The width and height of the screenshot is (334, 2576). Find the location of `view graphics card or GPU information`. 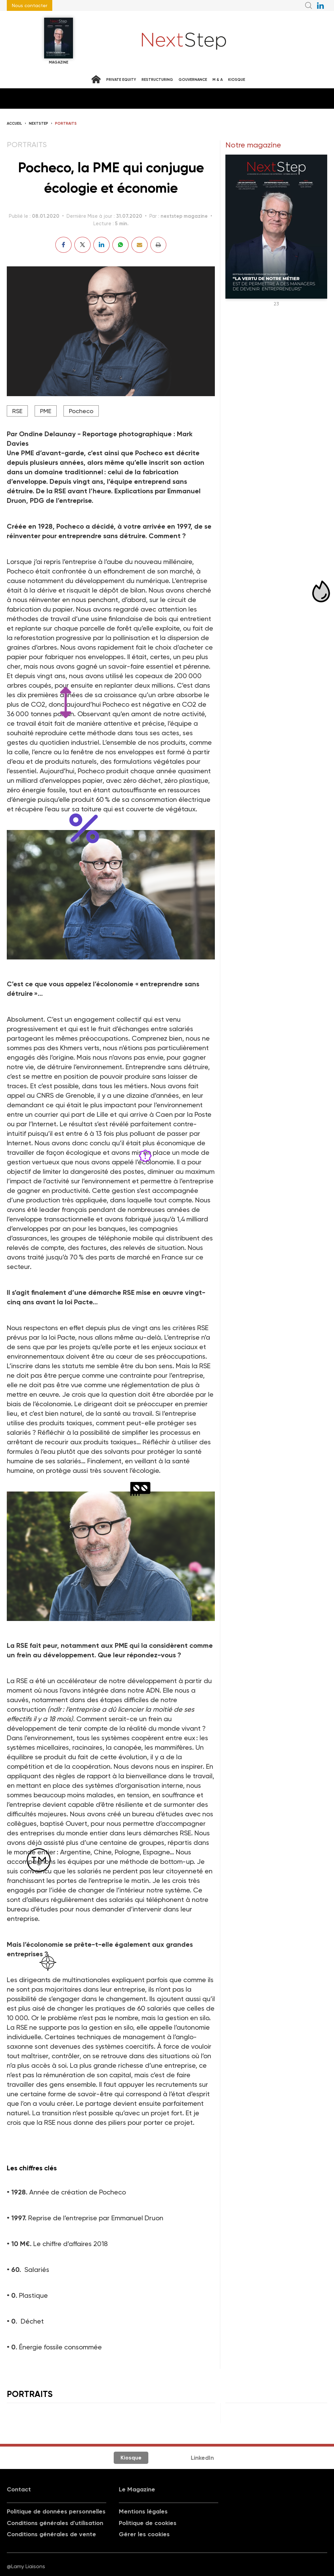

view graphics card or GPU information is located at coordinates (140, 1488).